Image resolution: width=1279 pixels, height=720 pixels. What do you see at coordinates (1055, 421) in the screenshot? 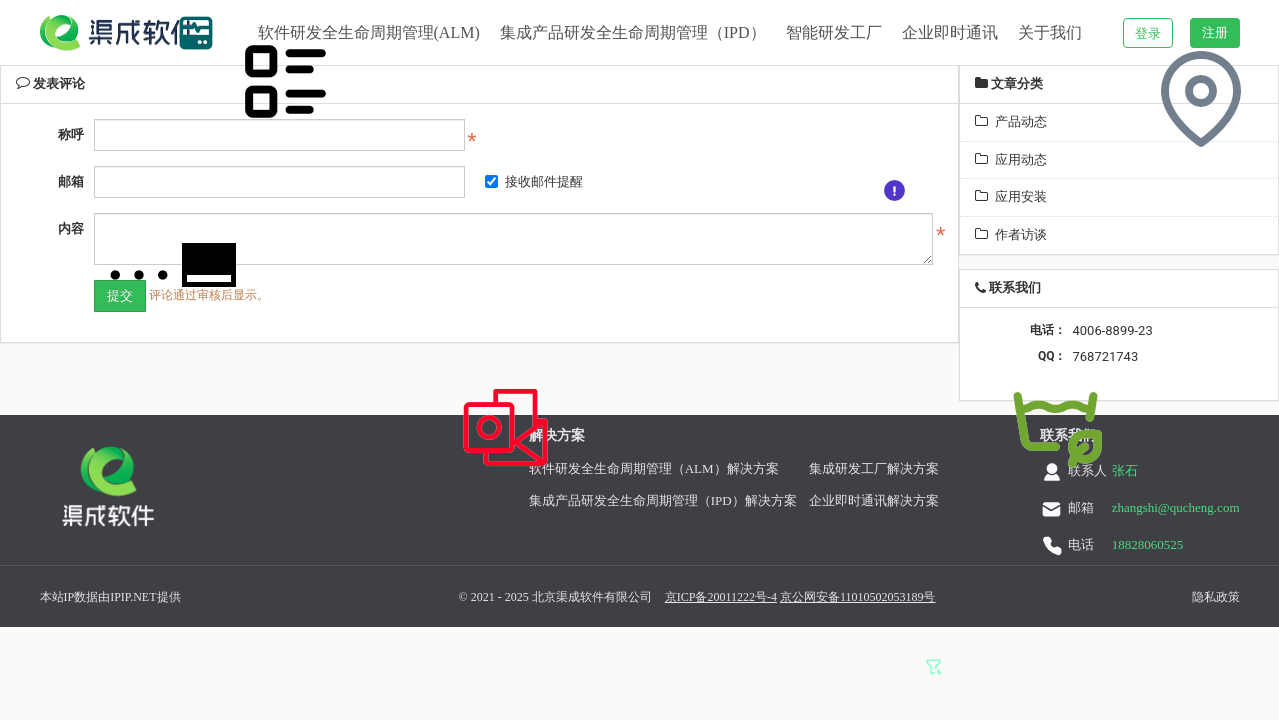
I see `select eco-friendly wash cycle` at bounding box center [1055, 421].